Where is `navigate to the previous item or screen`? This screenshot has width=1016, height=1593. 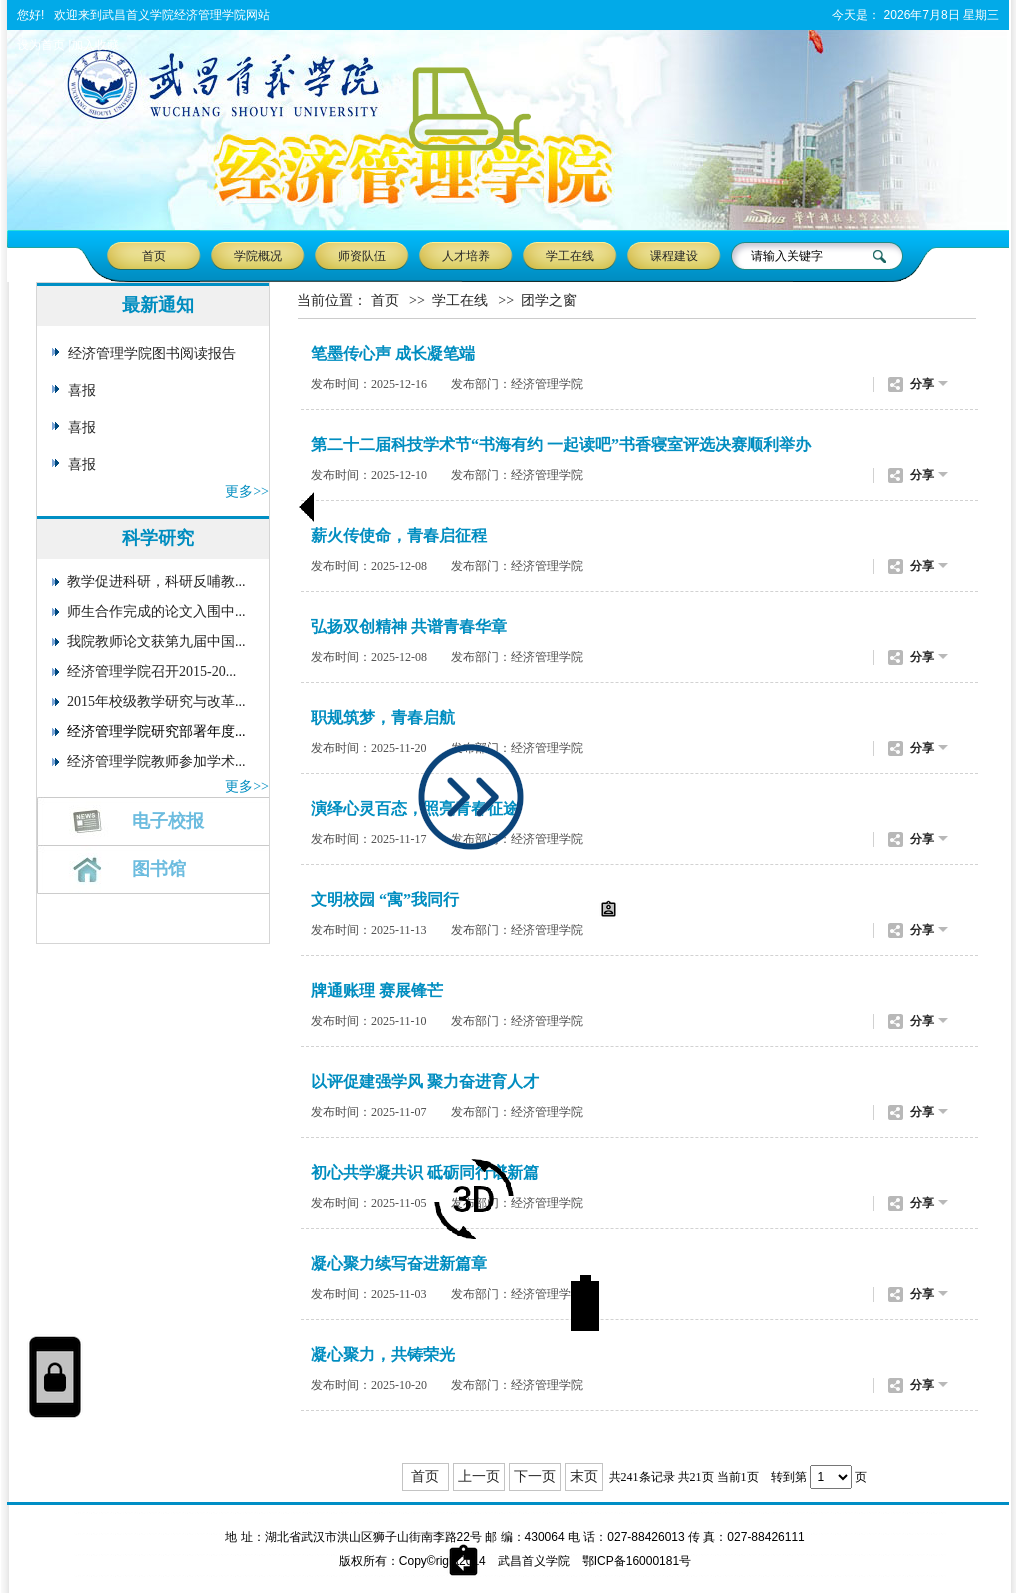
navigate to the previous item or screen is located at coordinates (308, 507).